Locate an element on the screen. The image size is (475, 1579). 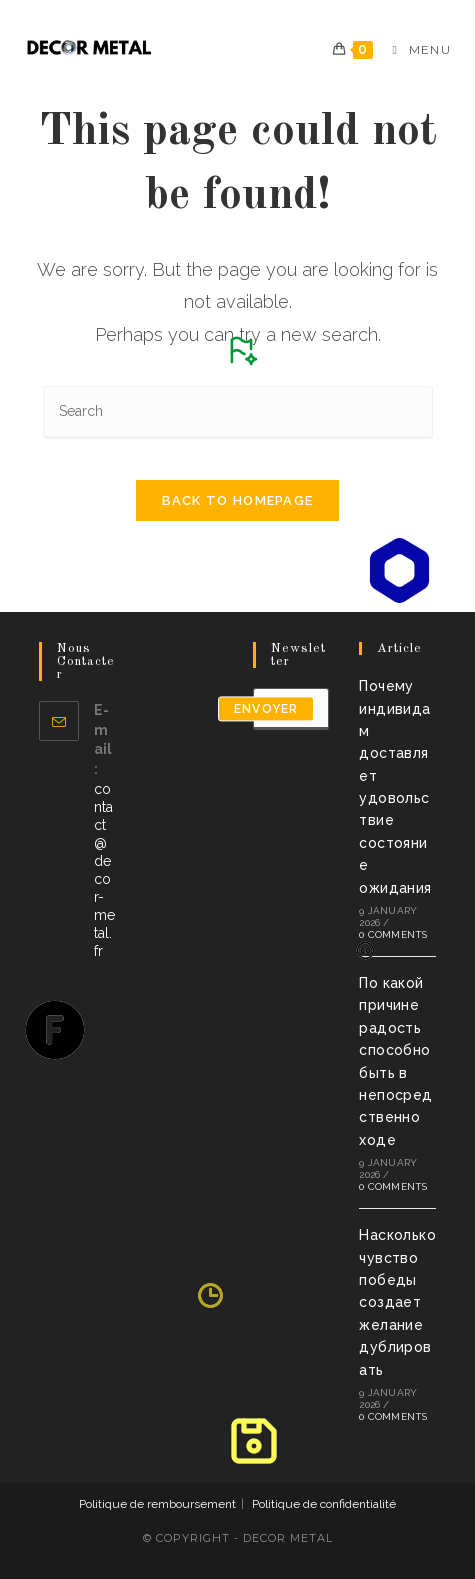
flag content for AI review or processing is located at coordinates (241, 349).